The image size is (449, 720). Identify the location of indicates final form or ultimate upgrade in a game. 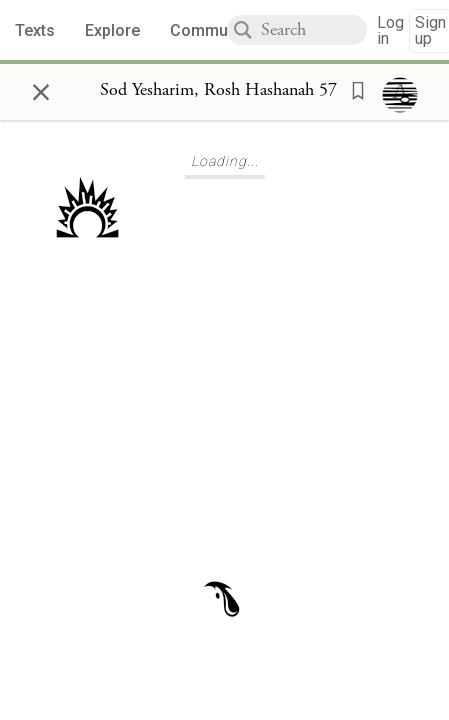
(88, 207).